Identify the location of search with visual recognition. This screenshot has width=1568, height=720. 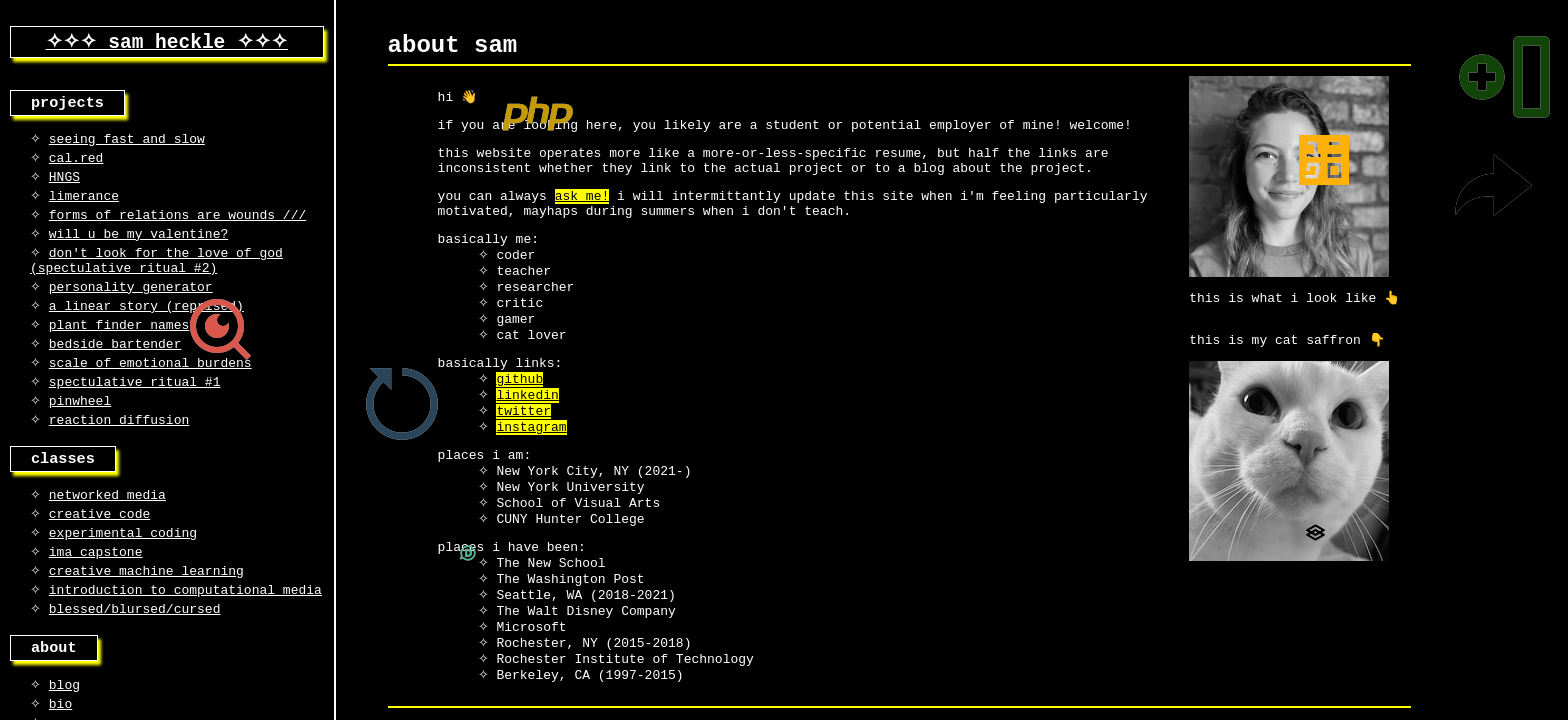
(220, 329).